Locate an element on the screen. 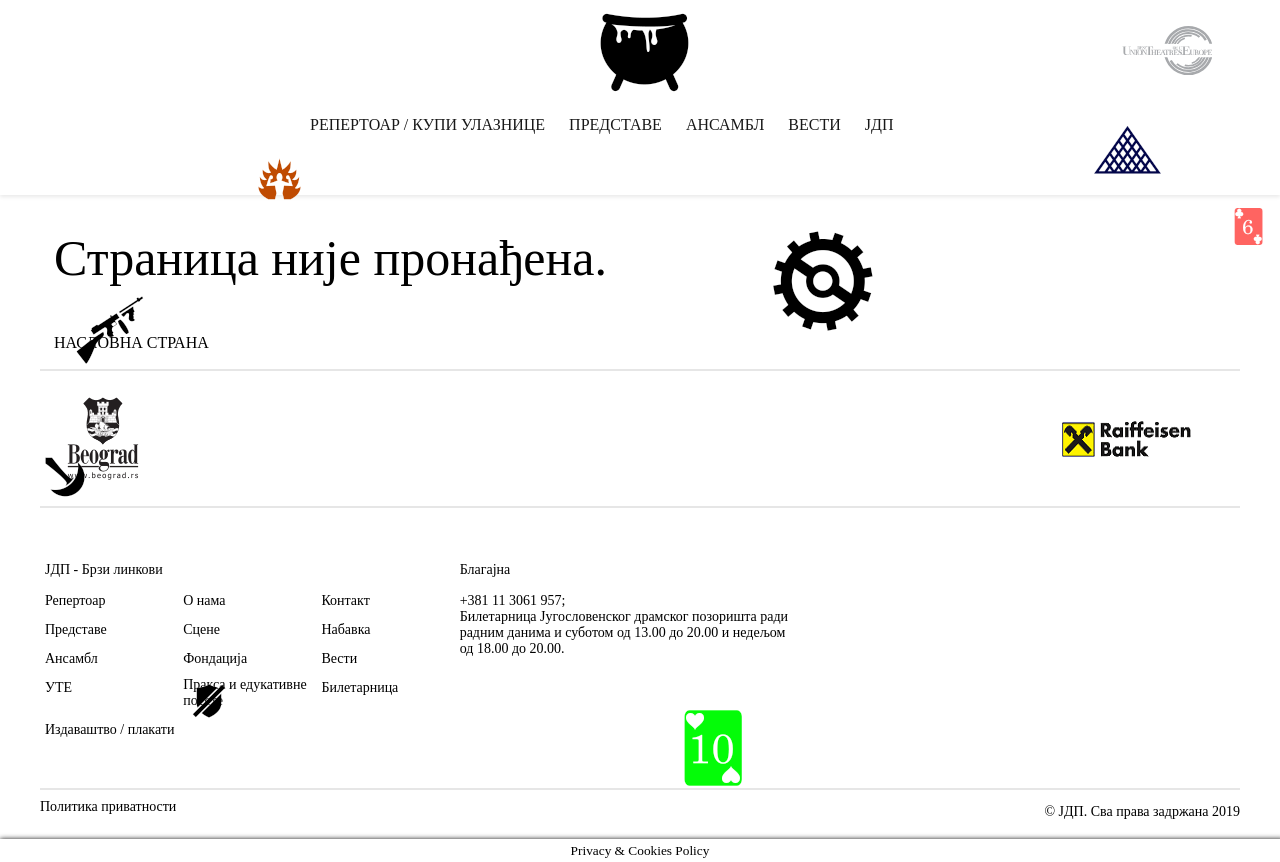 Image resolution: width=1280 pixels, height=862 pixels. protection or security features are disabled is located at coordinates (209, 701).